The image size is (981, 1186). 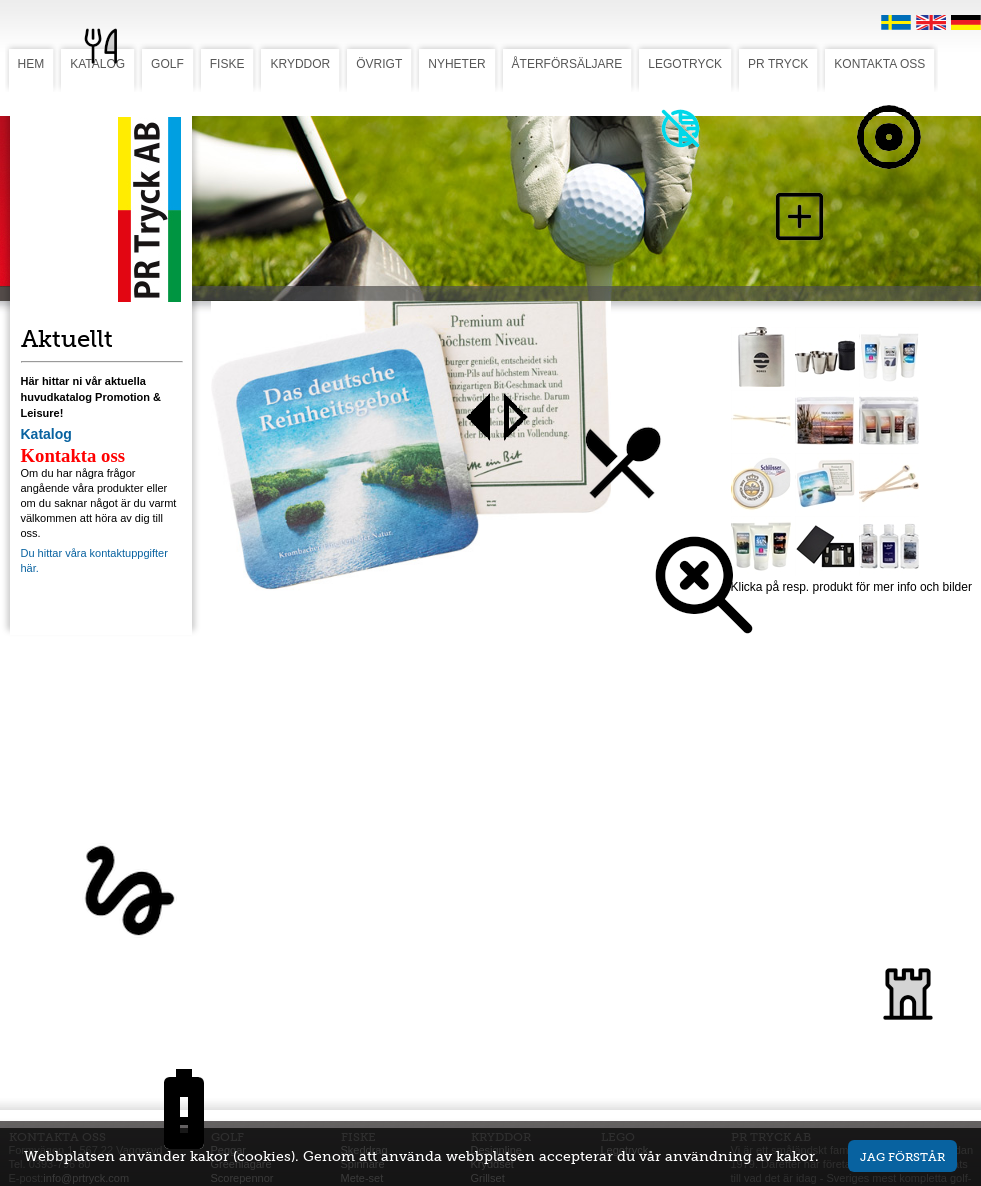 I want to click on disable blur effect, so click(x=680, y=128).